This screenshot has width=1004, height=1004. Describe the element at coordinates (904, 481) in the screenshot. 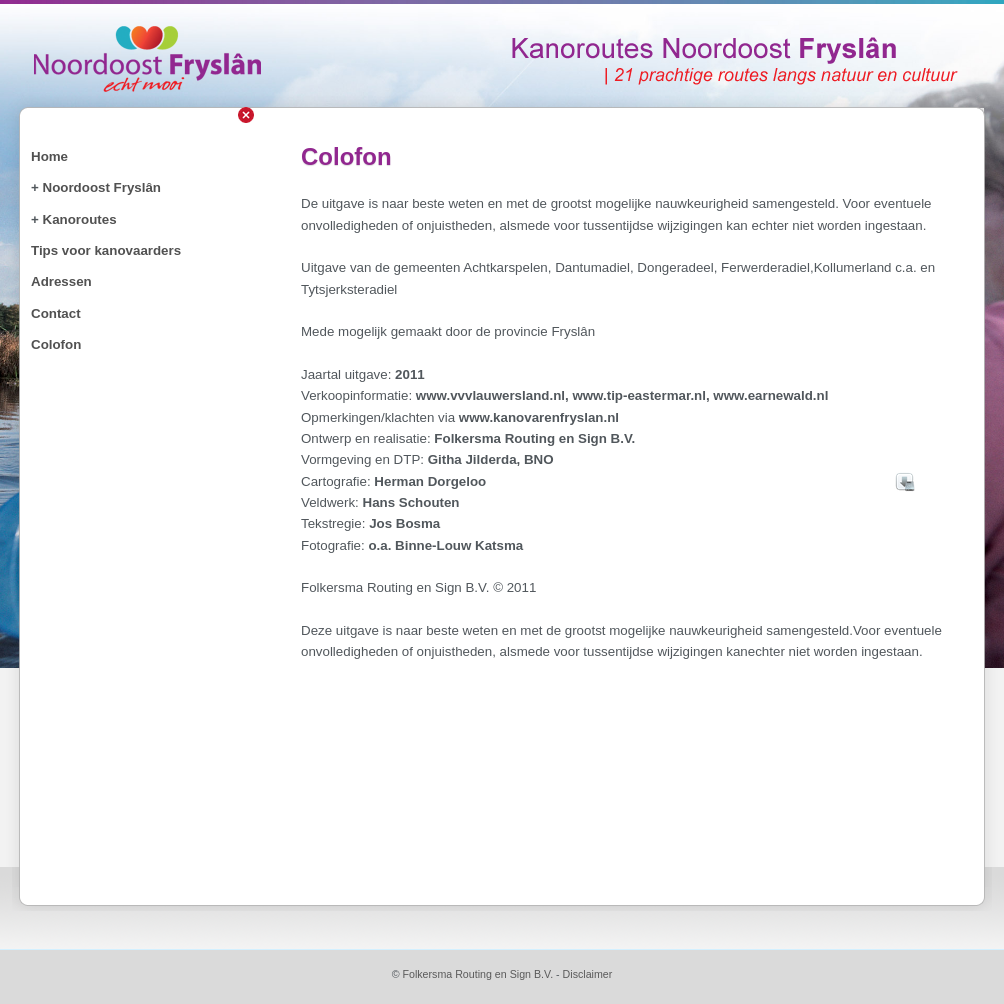

I see `install new software or applications` at that location.